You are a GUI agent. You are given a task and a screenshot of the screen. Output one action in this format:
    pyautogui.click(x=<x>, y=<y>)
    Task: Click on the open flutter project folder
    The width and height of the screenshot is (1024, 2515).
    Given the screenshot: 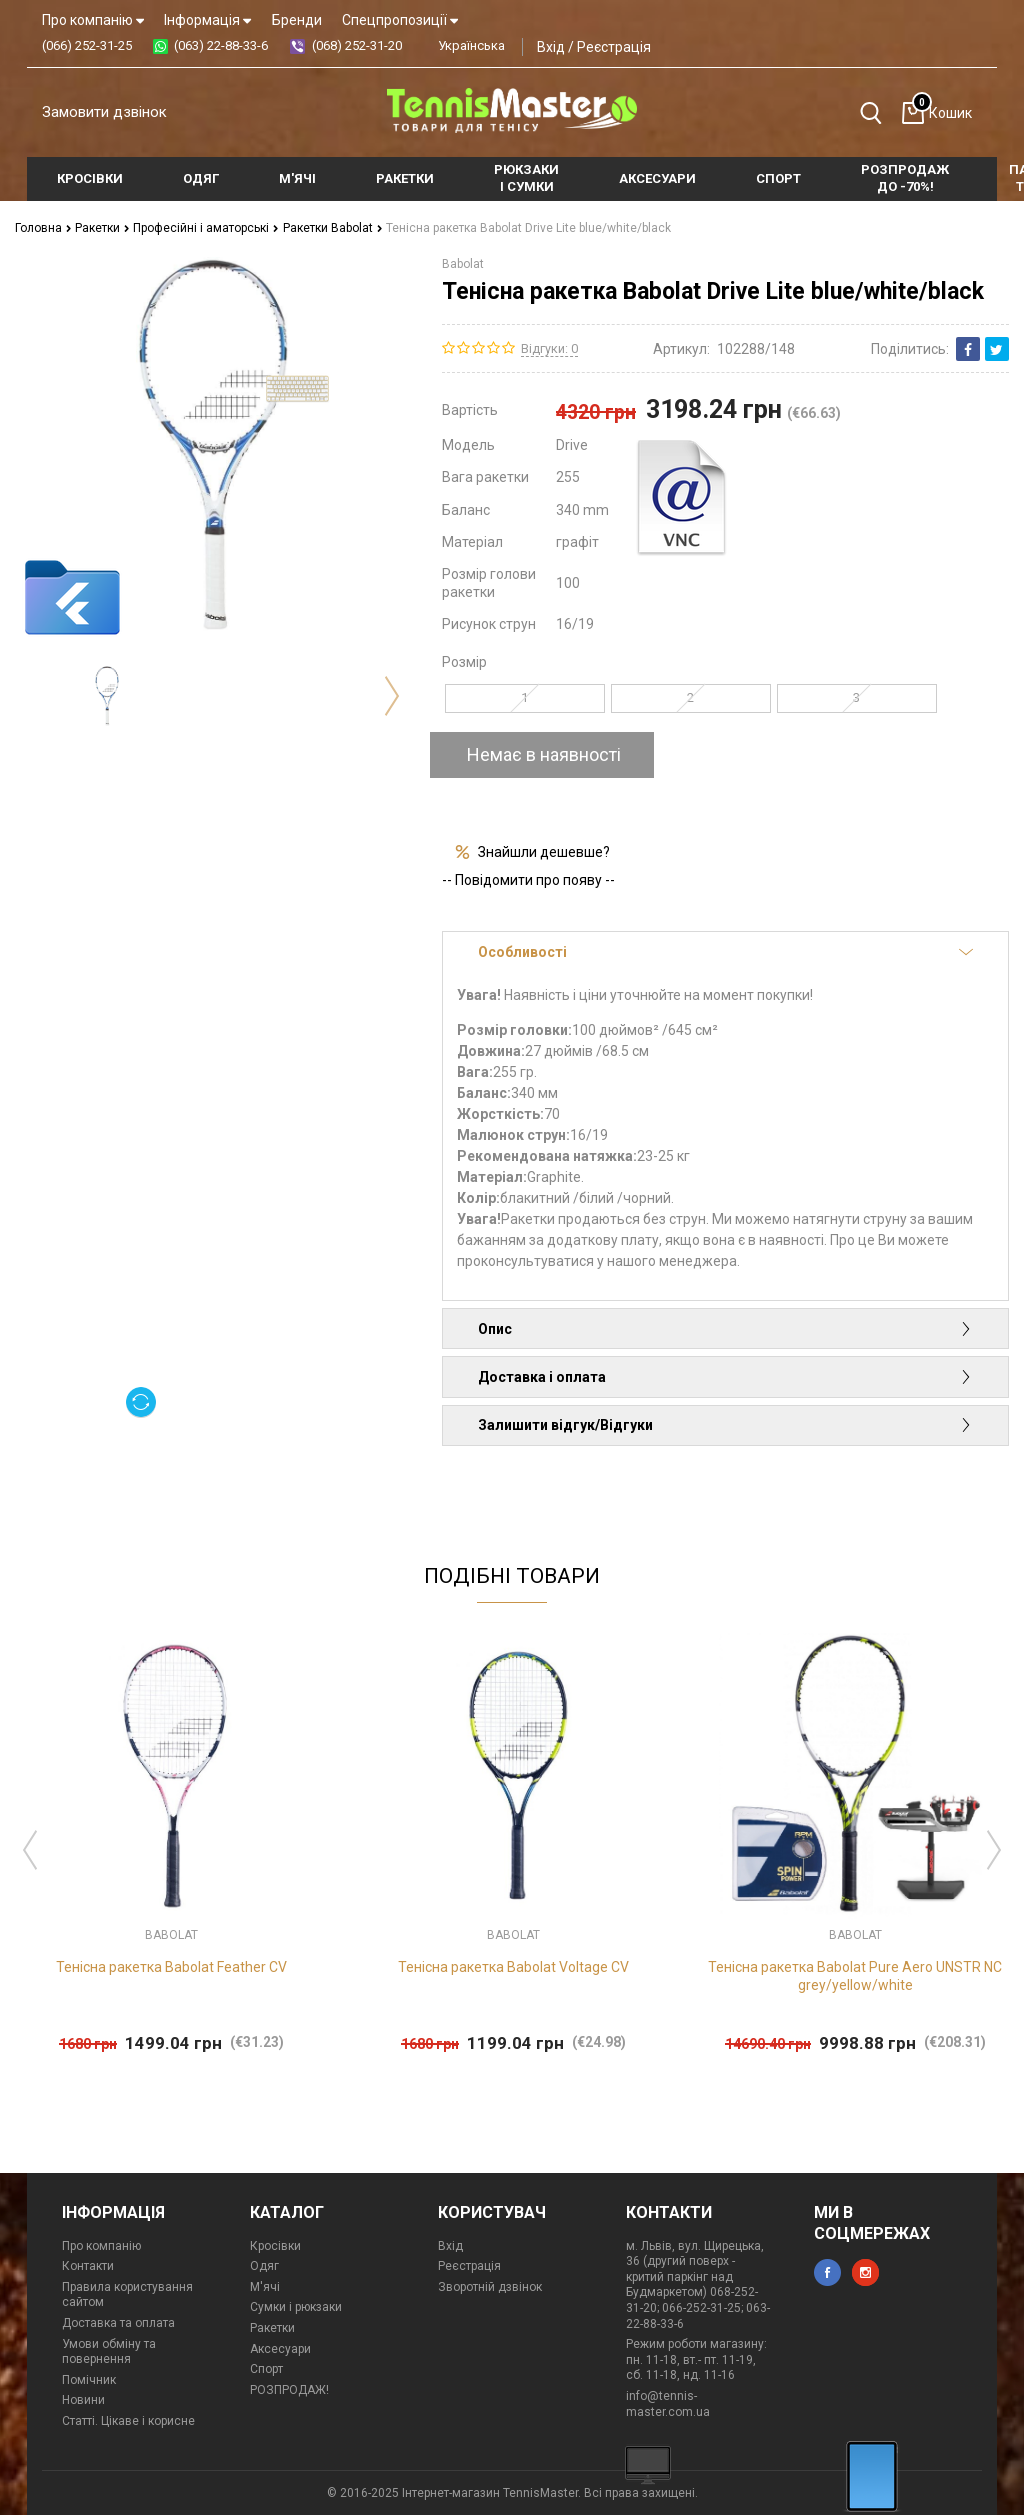 What is the action you would take?
    pyautogui.click(x=72, y=600)
    